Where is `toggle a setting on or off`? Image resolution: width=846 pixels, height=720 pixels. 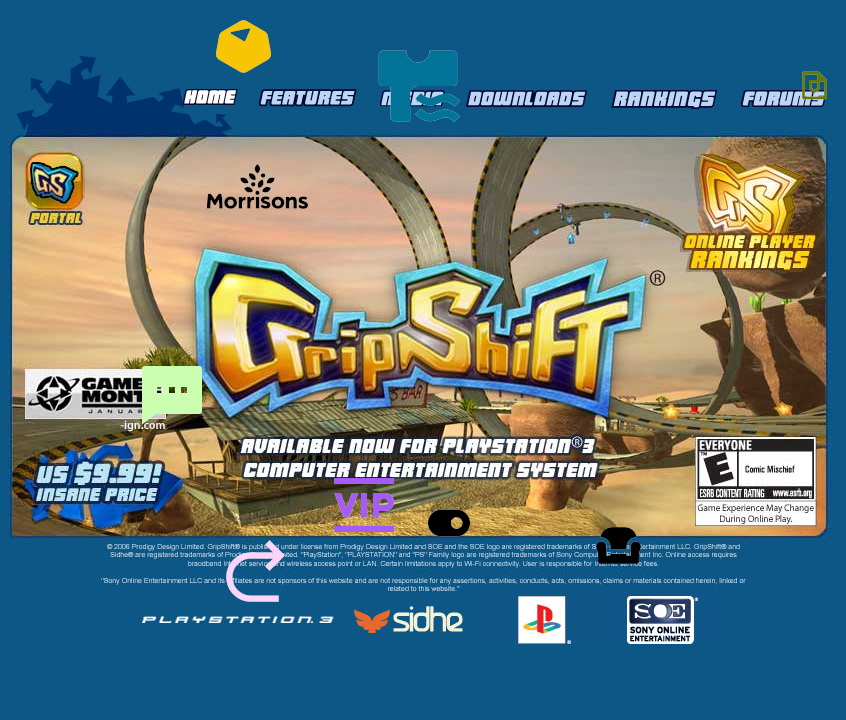 toggle a setting on or off is located at coordinates (449, 523).